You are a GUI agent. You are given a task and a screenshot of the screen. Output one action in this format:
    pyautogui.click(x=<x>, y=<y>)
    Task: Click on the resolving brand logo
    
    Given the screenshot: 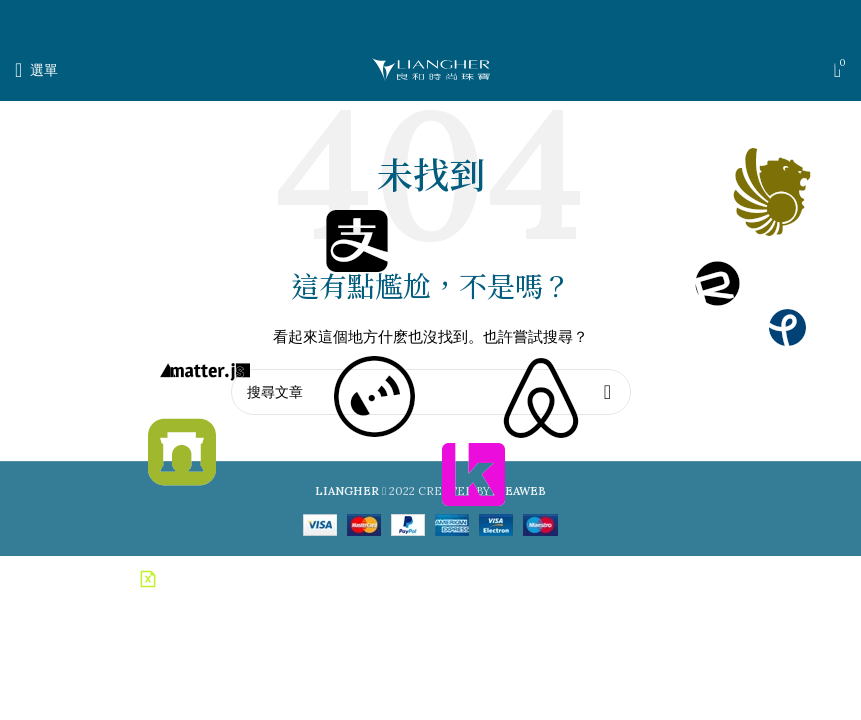 What is the action you would take?
    pyautogui.click(x=717, y=283)
    